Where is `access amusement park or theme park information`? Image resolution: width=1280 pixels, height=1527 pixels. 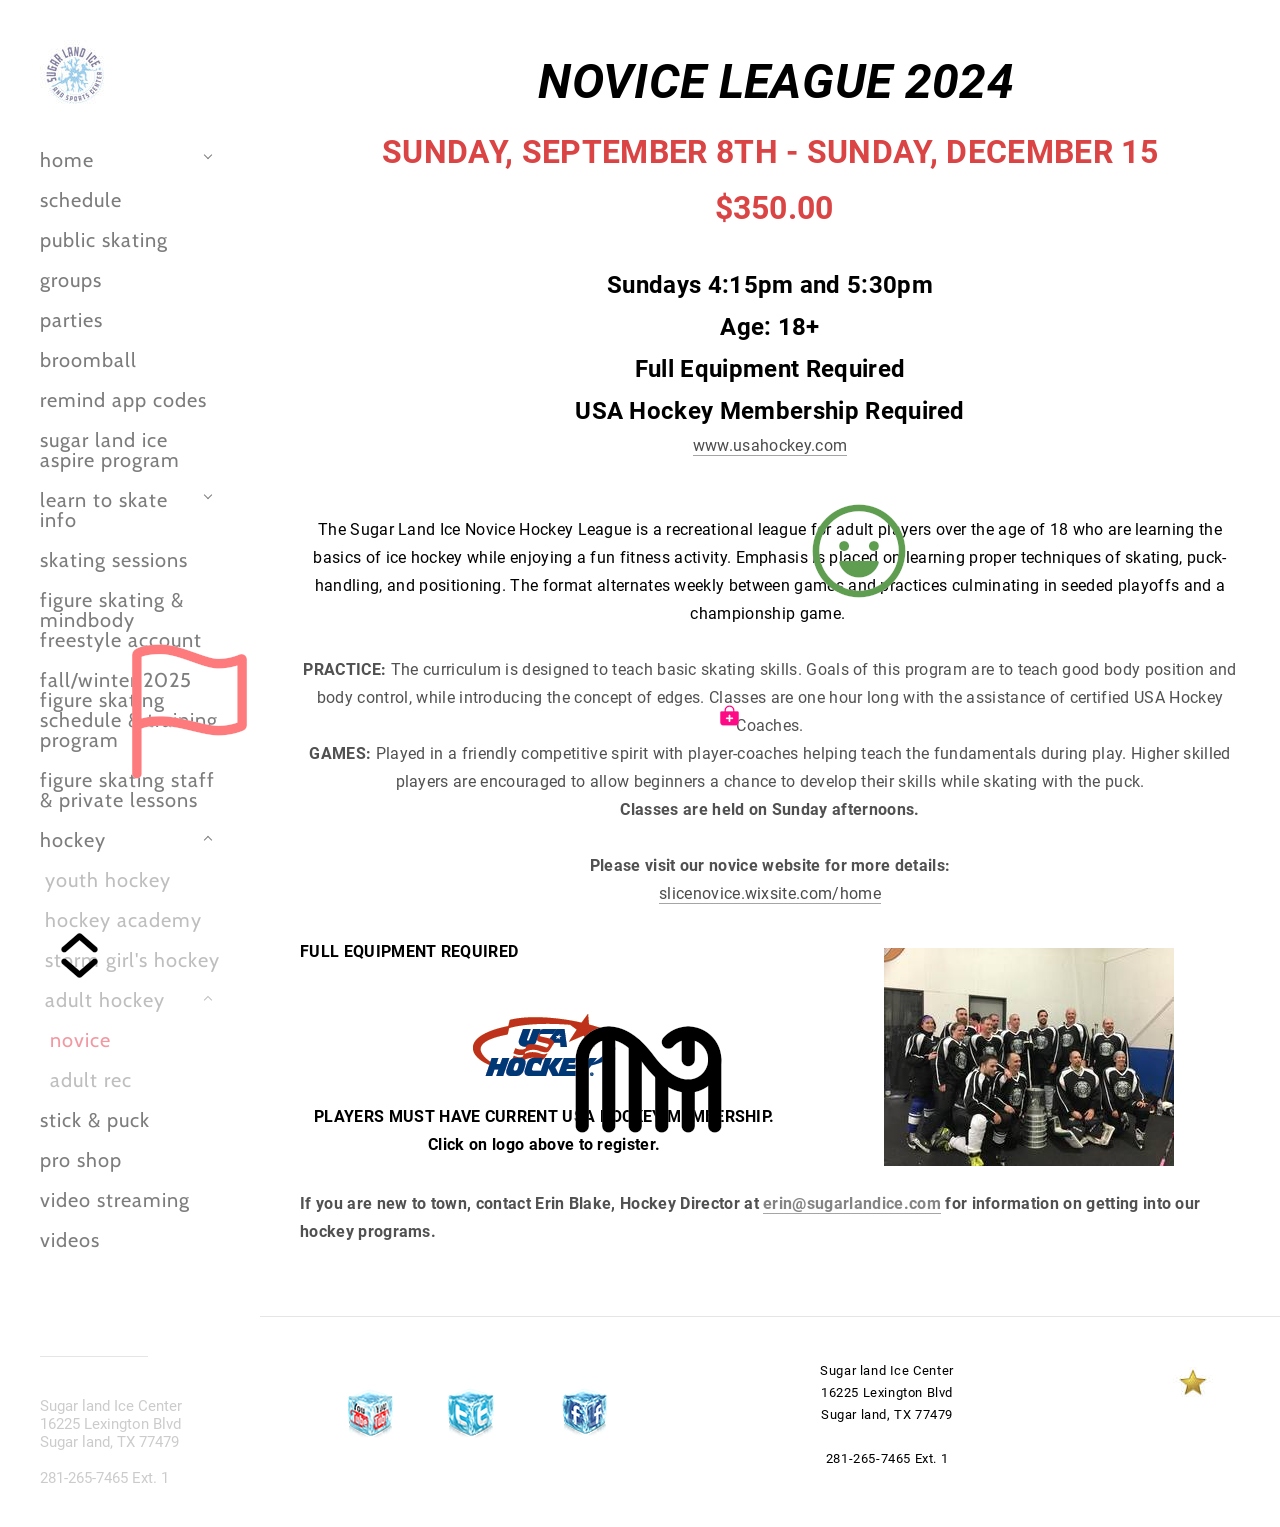 access amusement park or theme park information is located at coordinates (648, 1079).